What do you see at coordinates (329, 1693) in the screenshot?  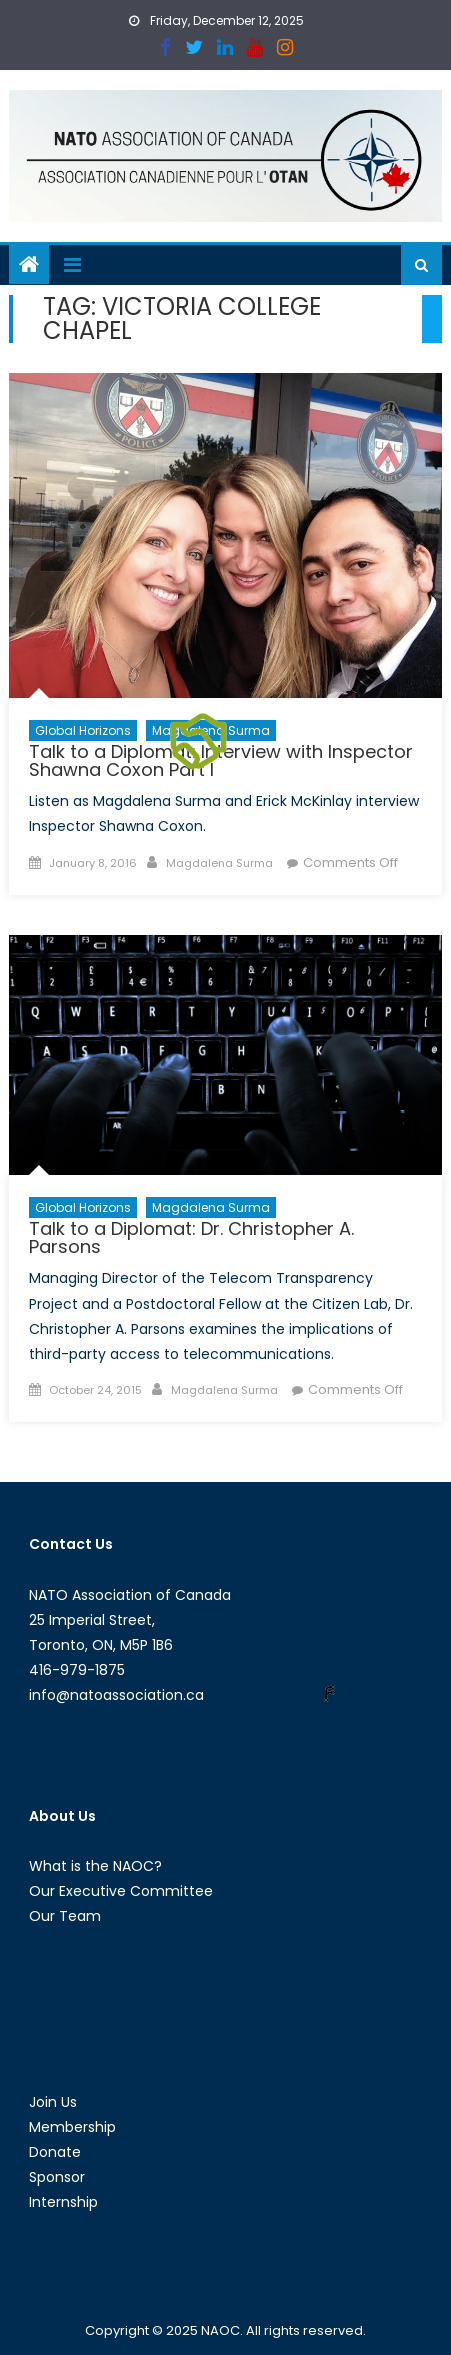 I see `open forgejo git repository` at bounding box center [329, 1693].